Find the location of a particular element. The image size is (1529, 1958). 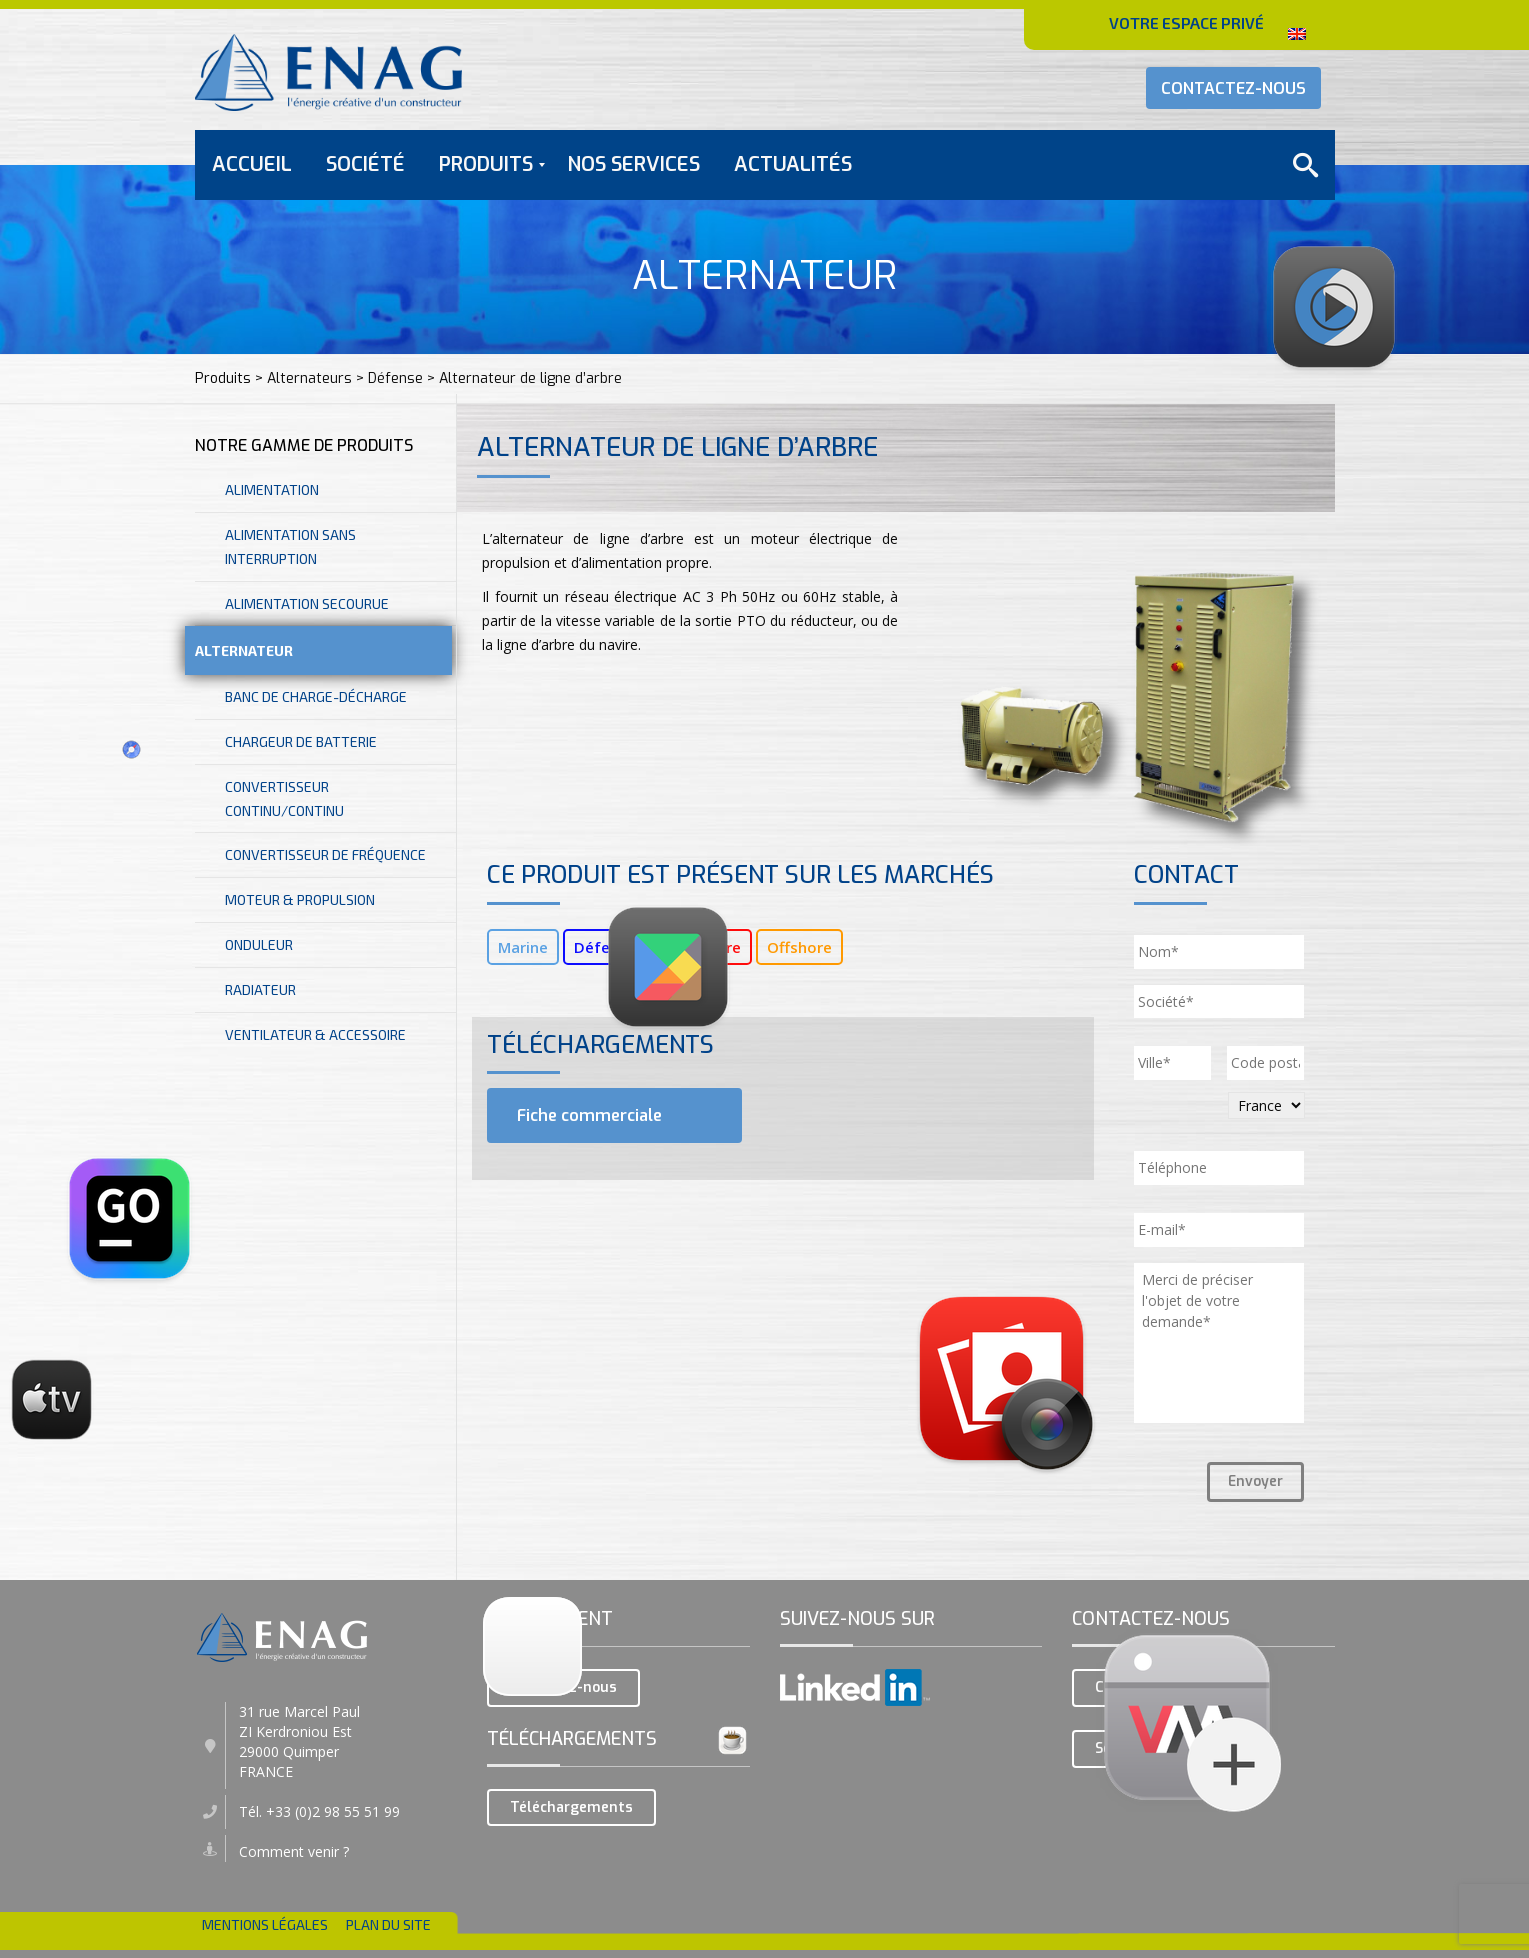

launch caffeine app to prevent sleep mode is located at coordinates (732, 1740).